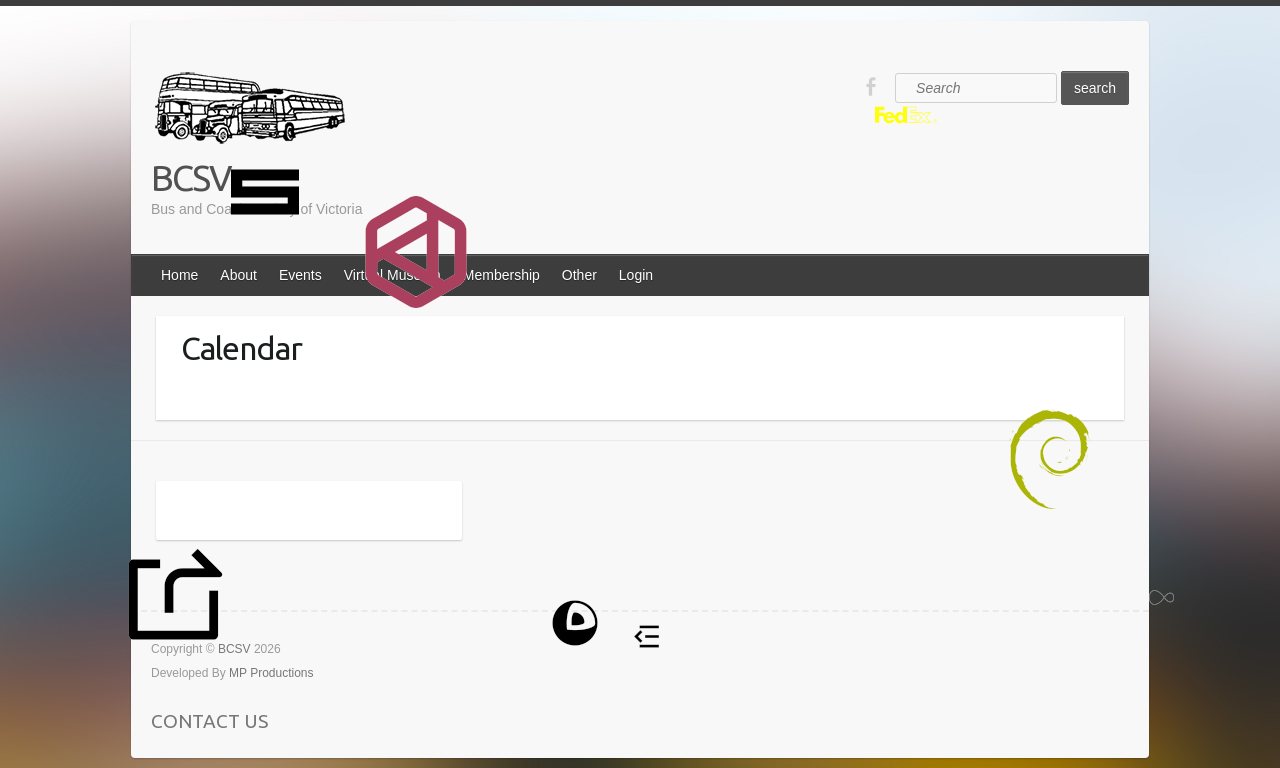 This screenshot has height=768, width=1280. Describe the element at coordinates (1050, 459) in the screenshot. I see `debian linux operating system logo` at that location.